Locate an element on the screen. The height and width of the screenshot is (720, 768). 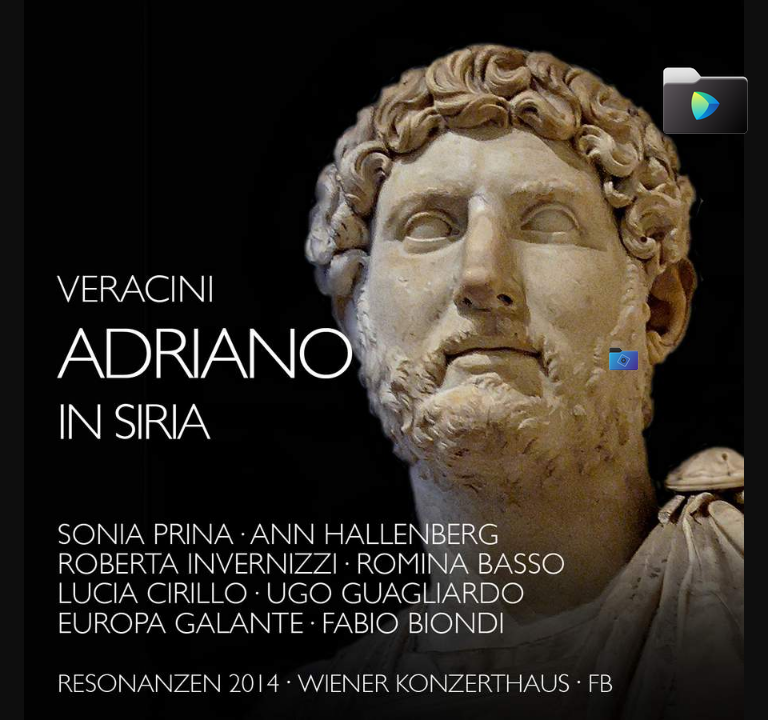
folder containing adobe photoshop elements files is located at coordinates (623, 359).